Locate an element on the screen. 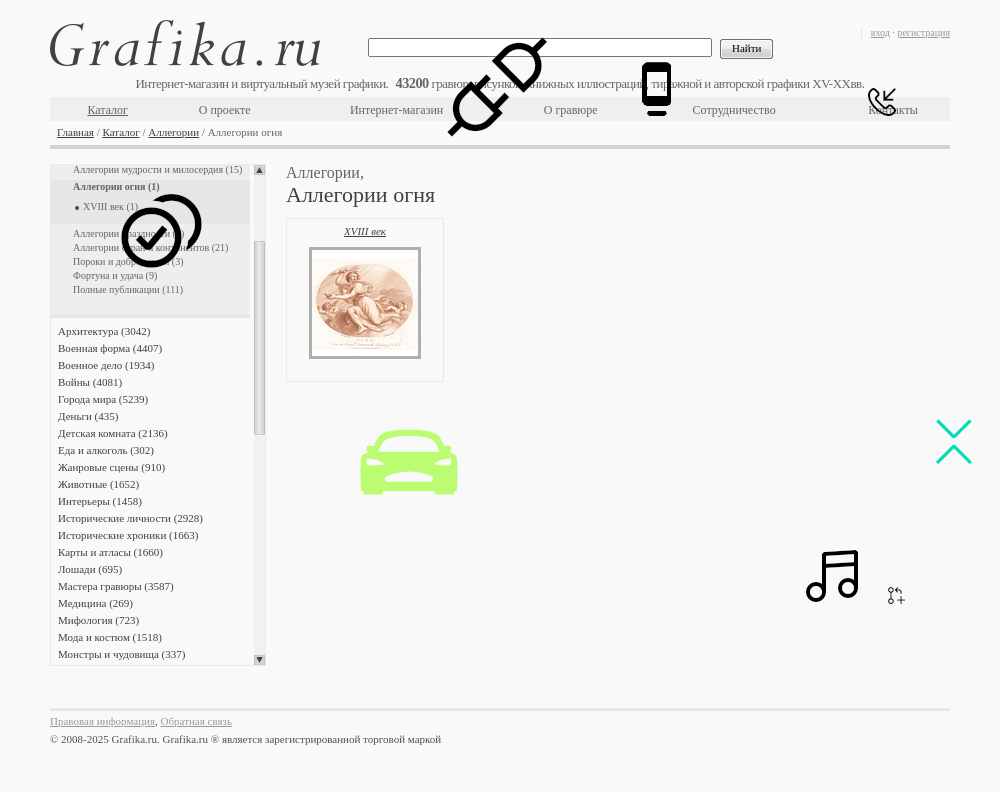 This screenshot has width=1000, height=792. collapse or fold code sections is located at coordinates (954, 441).